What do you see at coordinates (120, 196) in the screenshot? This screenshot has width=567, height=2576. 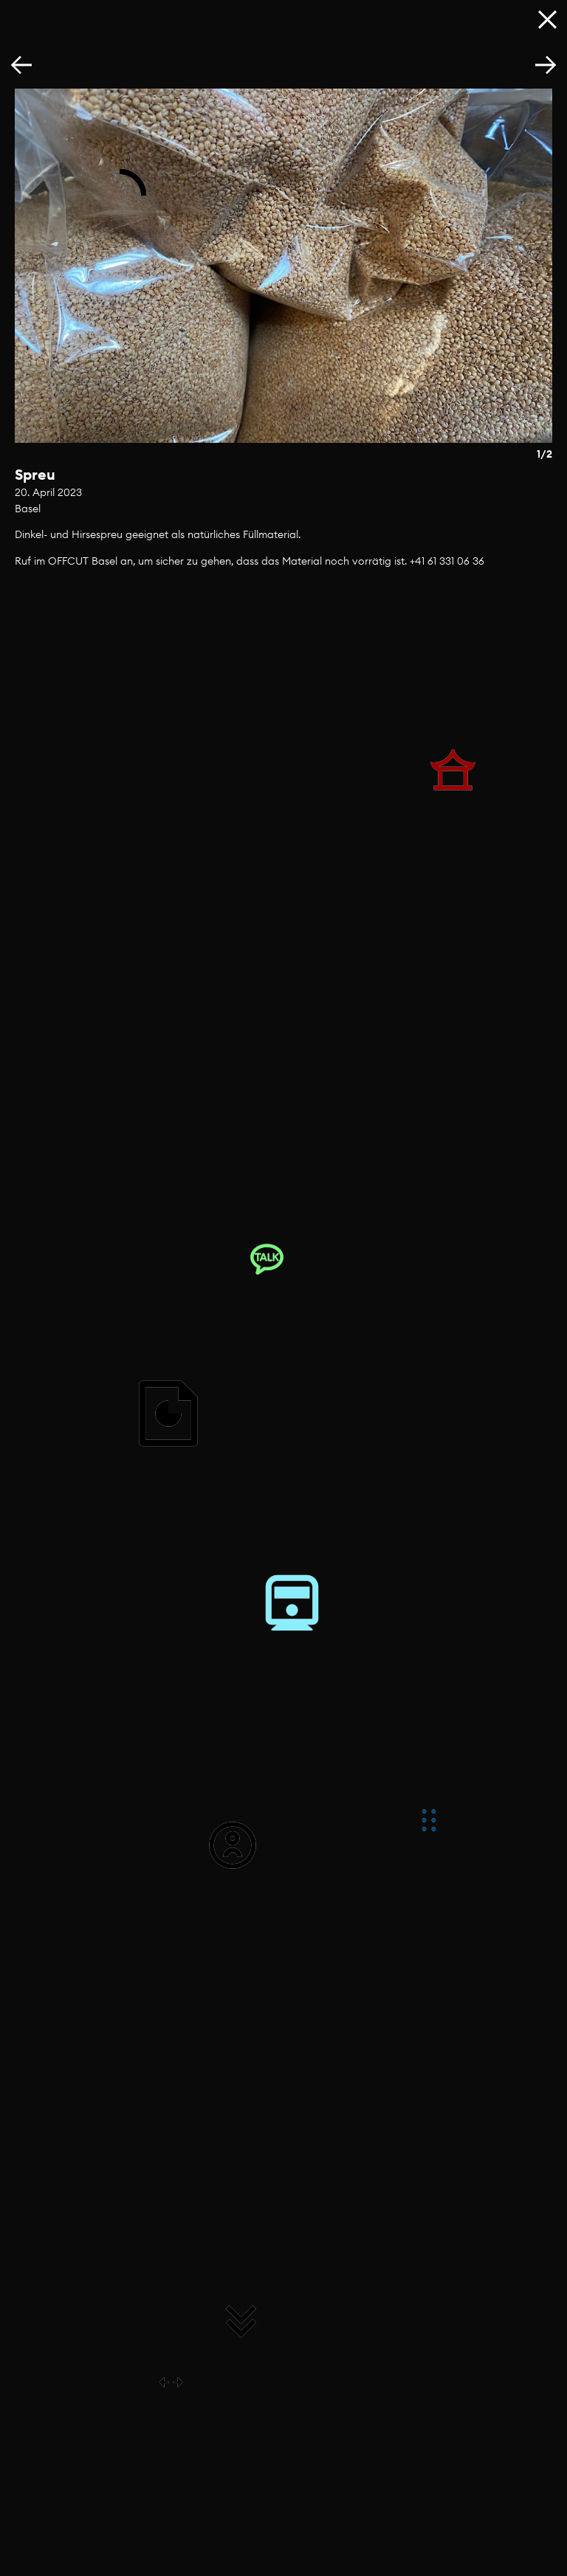 I see `indicates content is loading` at bounding box center [120, 196].